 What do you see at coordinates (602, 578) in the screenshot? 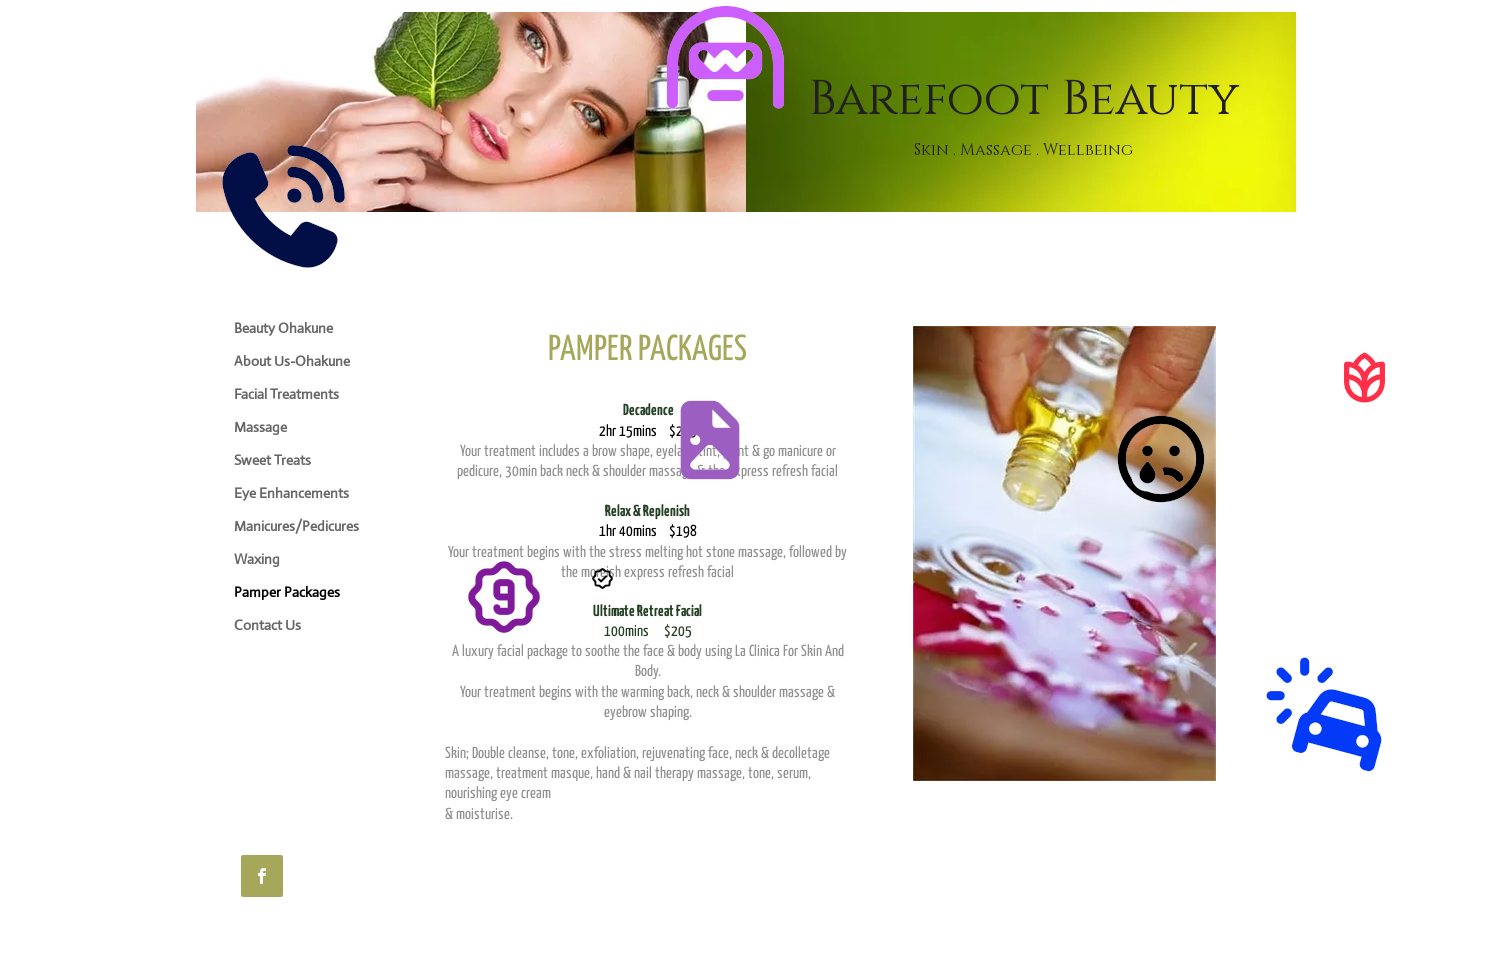
I see `indicates verified or authenticated status` at bounding box center [602, 578].